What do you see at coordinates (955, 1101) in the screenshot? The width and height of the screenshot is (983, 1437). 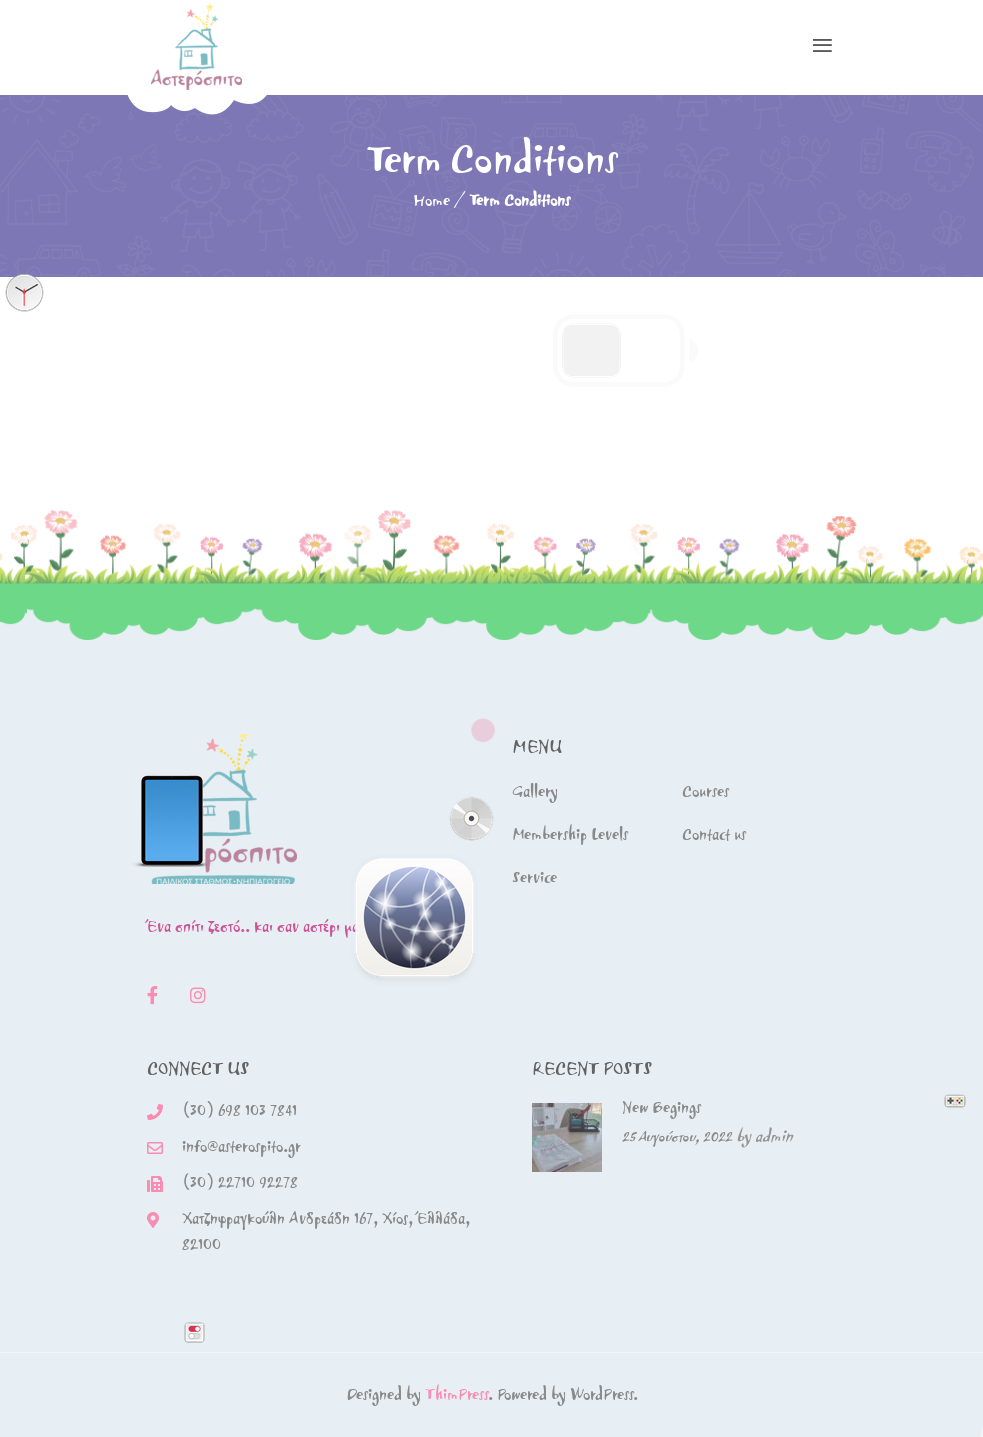 I see `game controller input device detected` at bounding box center [955, 1101].